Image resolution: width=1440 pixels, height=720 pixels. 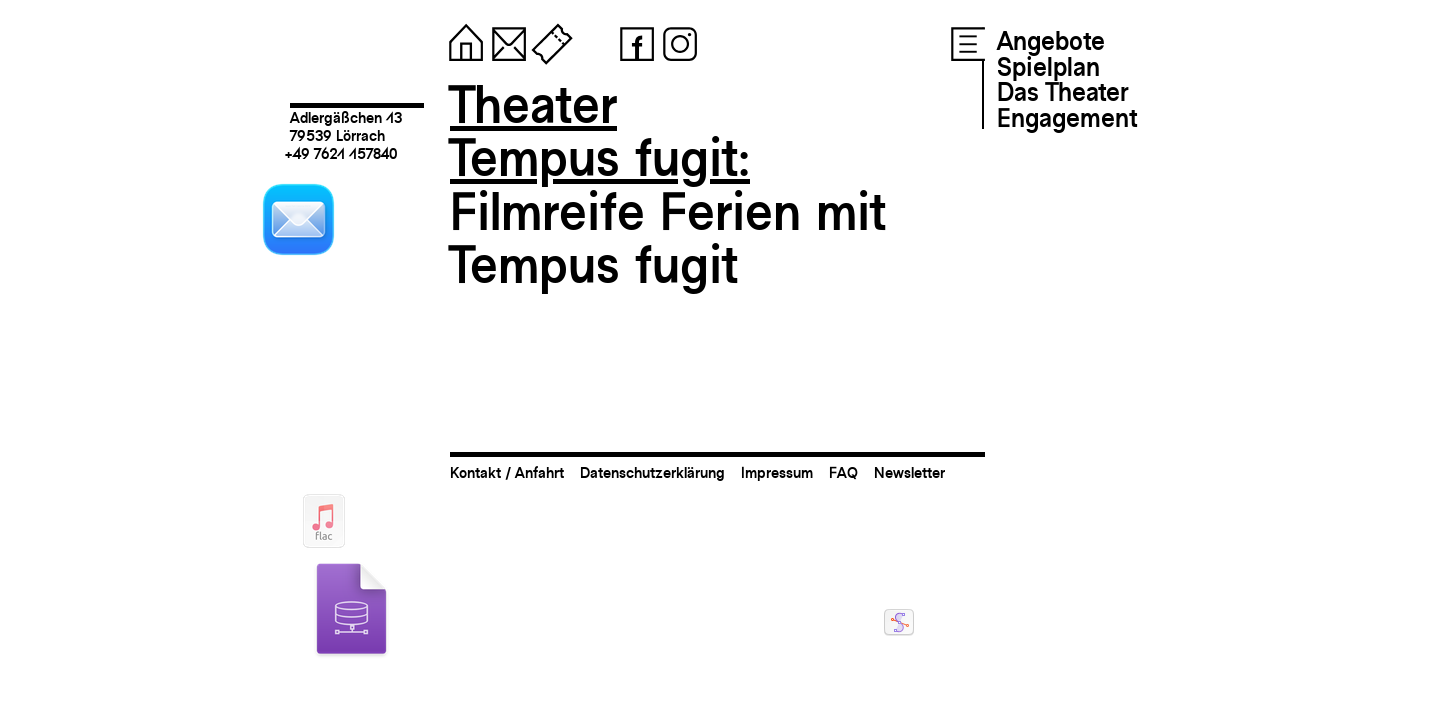 I want to click on a FLAC audio file, so click(x=324, y=521).